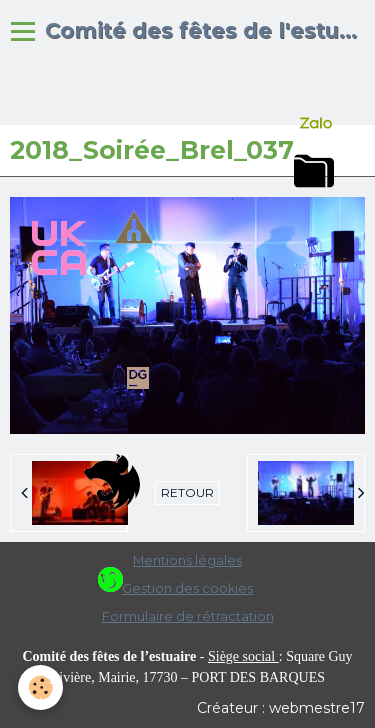 The image size is (375, 728). I want to click on UKCA (UK Conformity Assessed) certification mark, so click(59, 248).